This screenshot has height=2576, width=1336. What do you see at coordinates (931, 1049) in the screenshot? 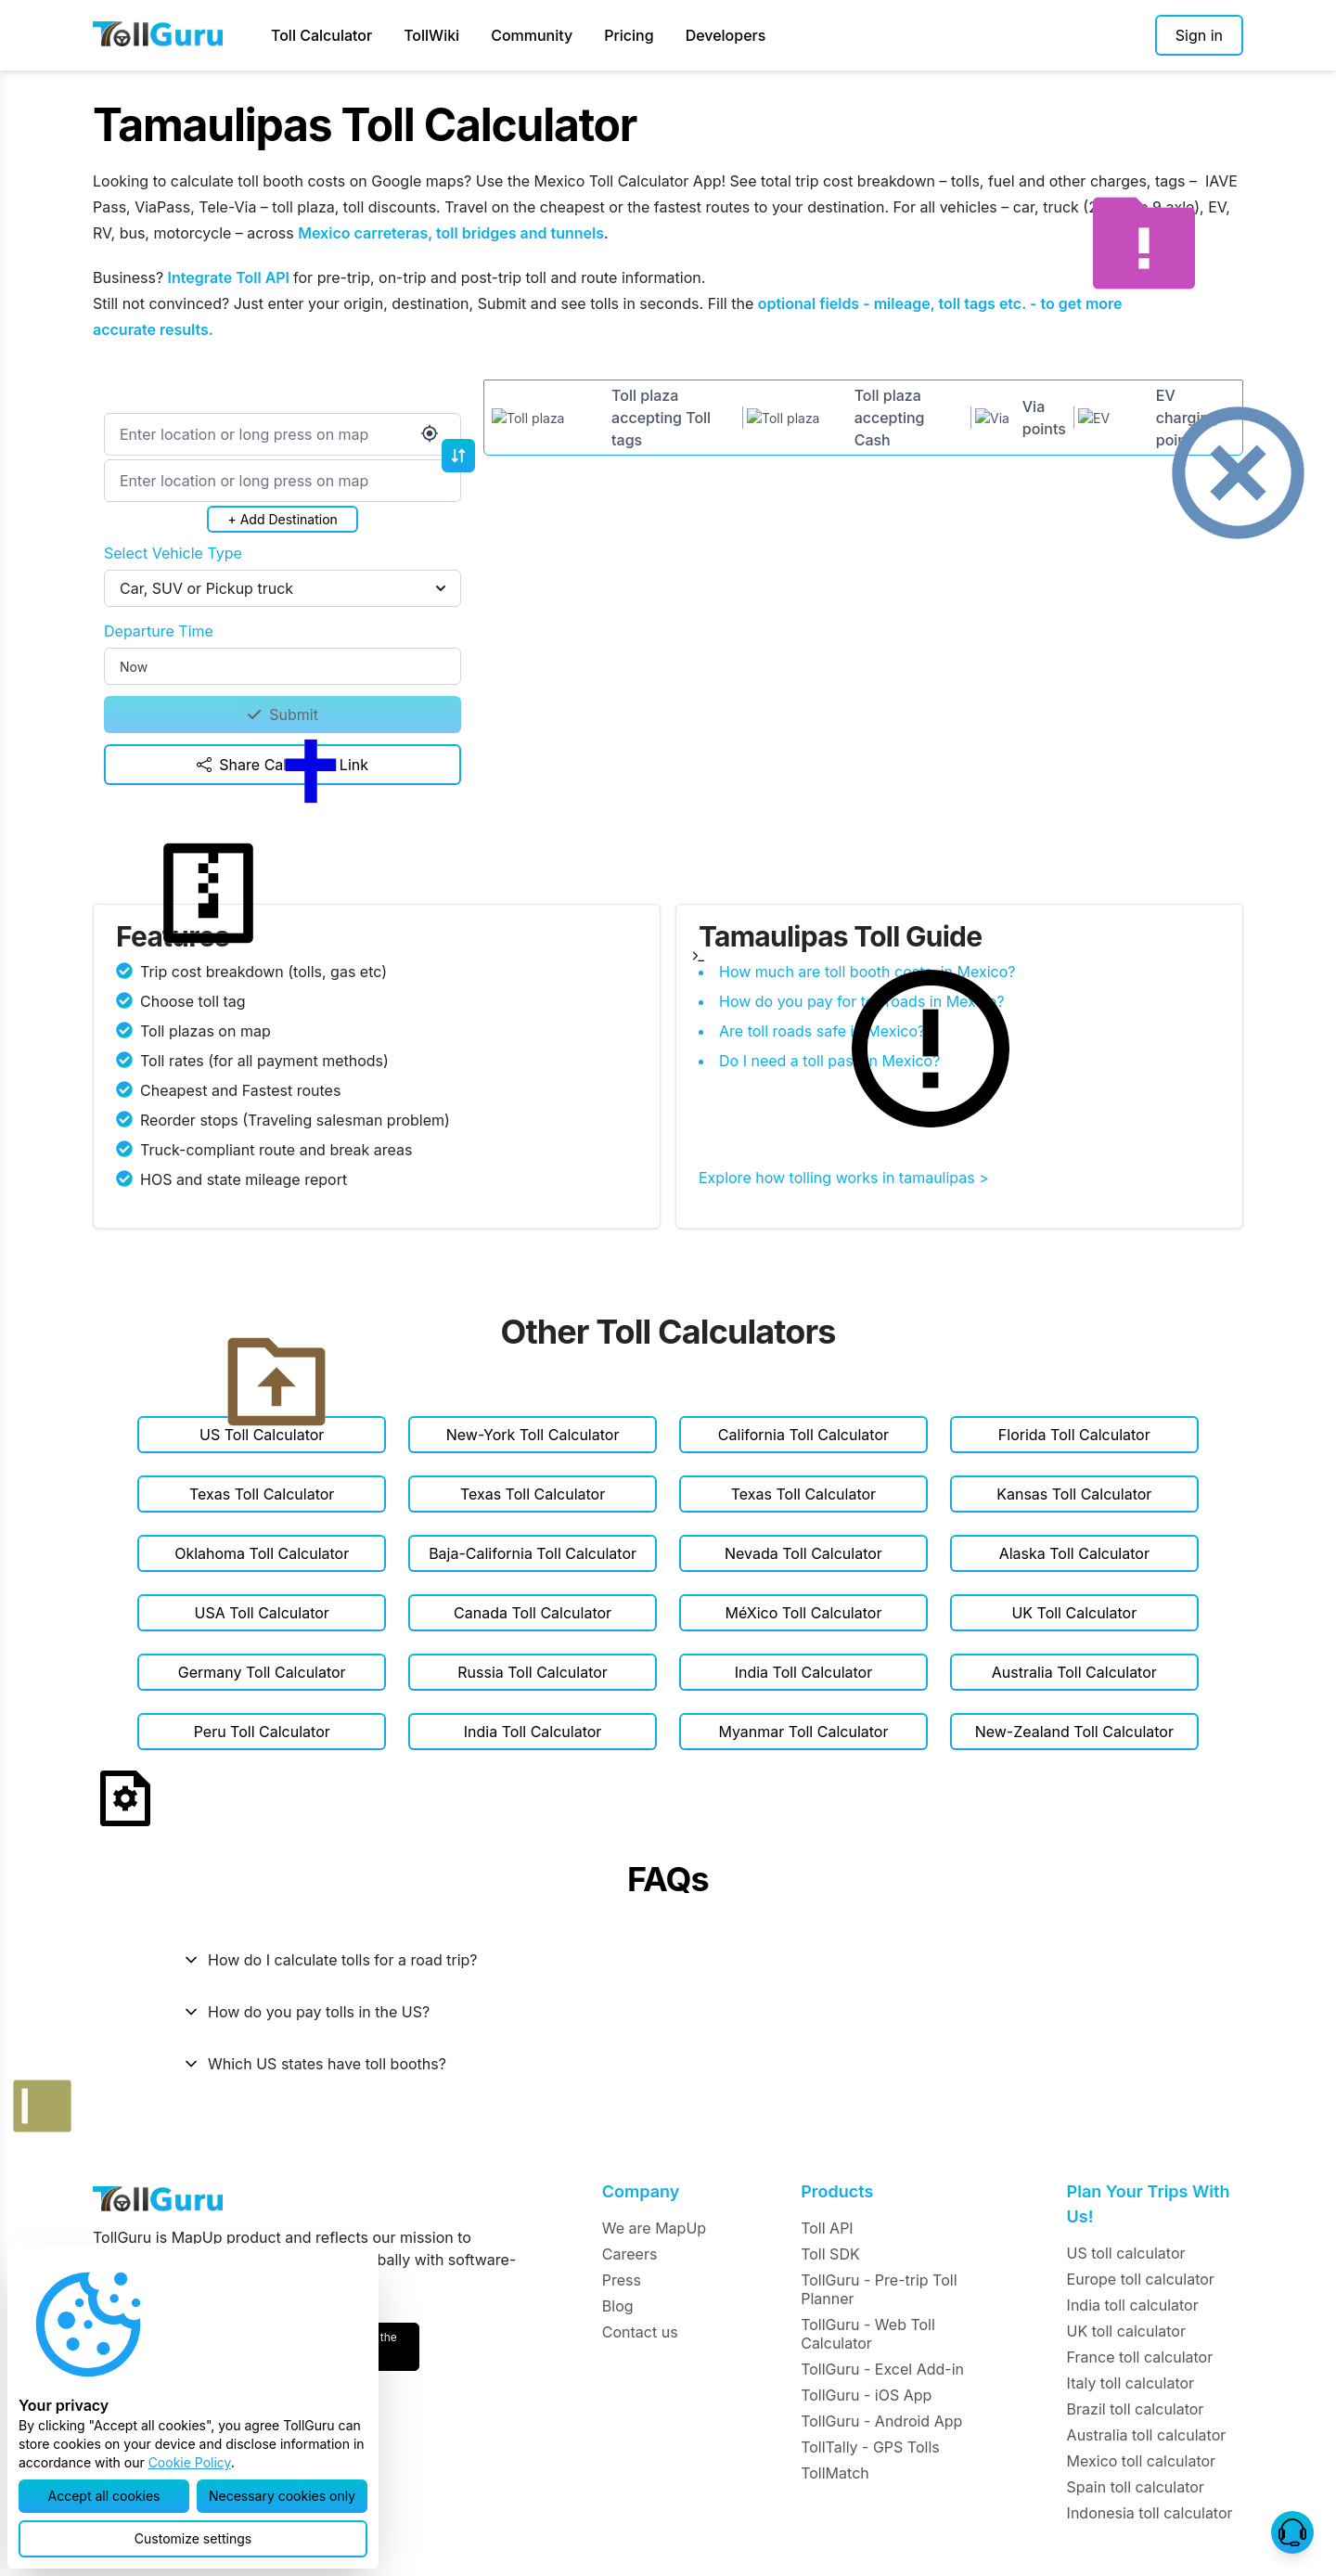
I see `indicates a warning or error state` at bounding box center [931, 1049].